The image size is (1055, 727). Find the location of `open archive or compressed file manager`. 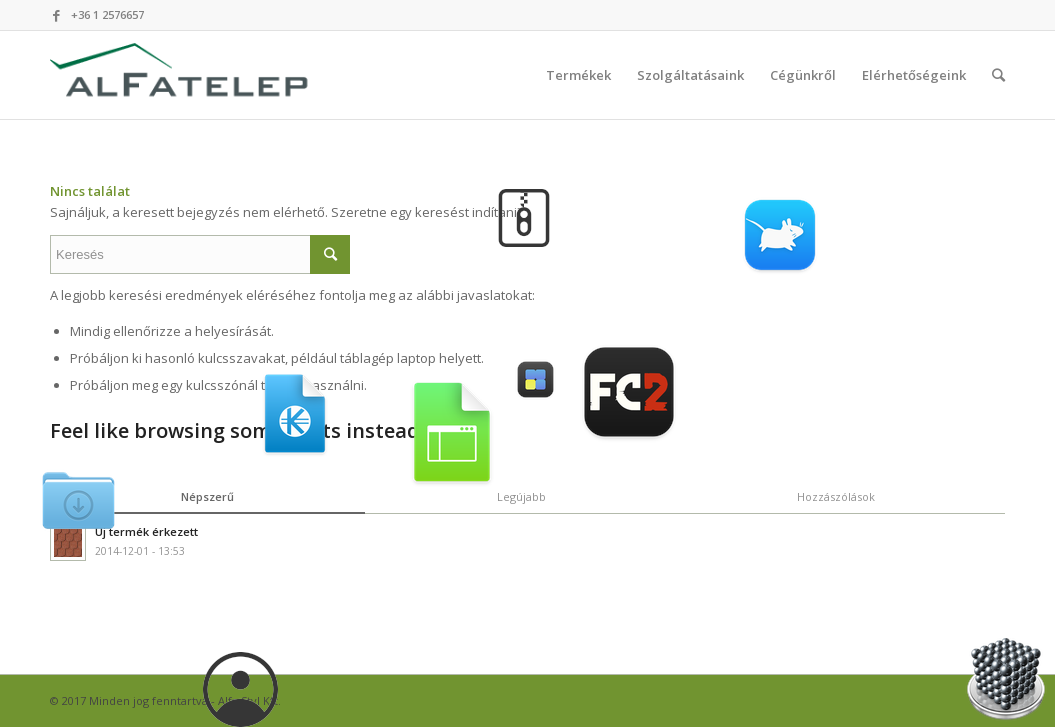

open archive or compressed file manager is located at coordinates (524, 218).